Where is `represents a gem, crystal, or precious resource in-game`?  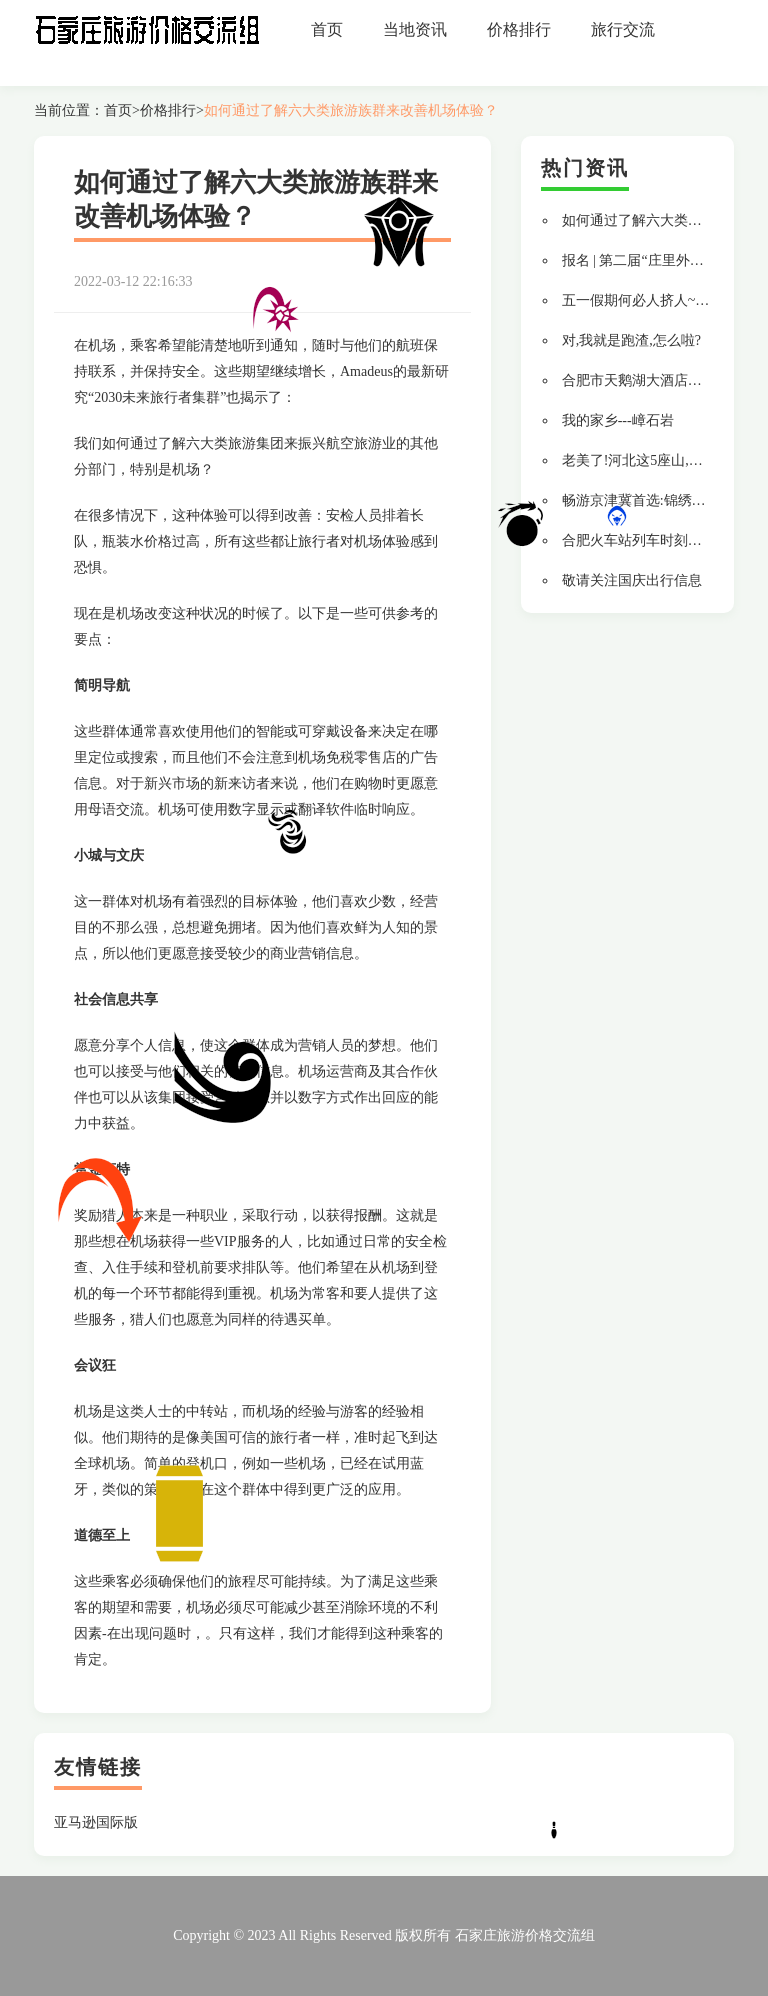 represents a gem, crystal, or precious resource in-game is located at coordinates (399, 232).